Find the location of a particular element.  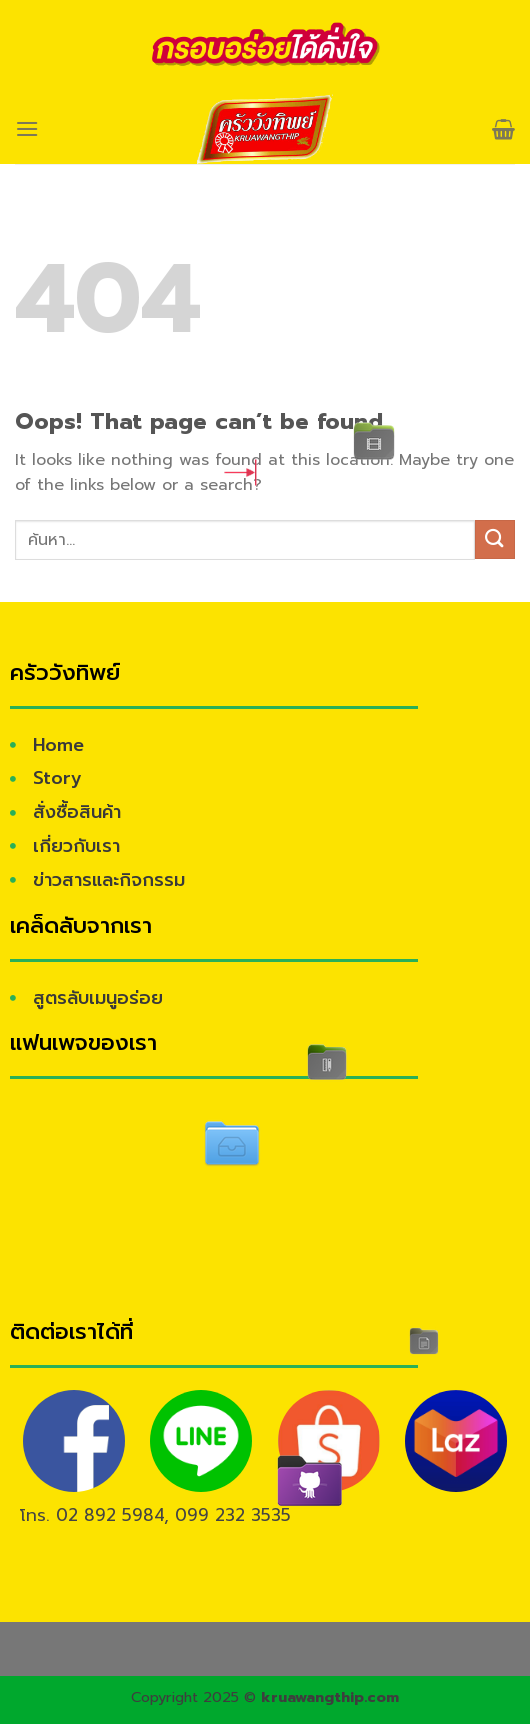

open your documents folder is located at coordinates (424, 1341).